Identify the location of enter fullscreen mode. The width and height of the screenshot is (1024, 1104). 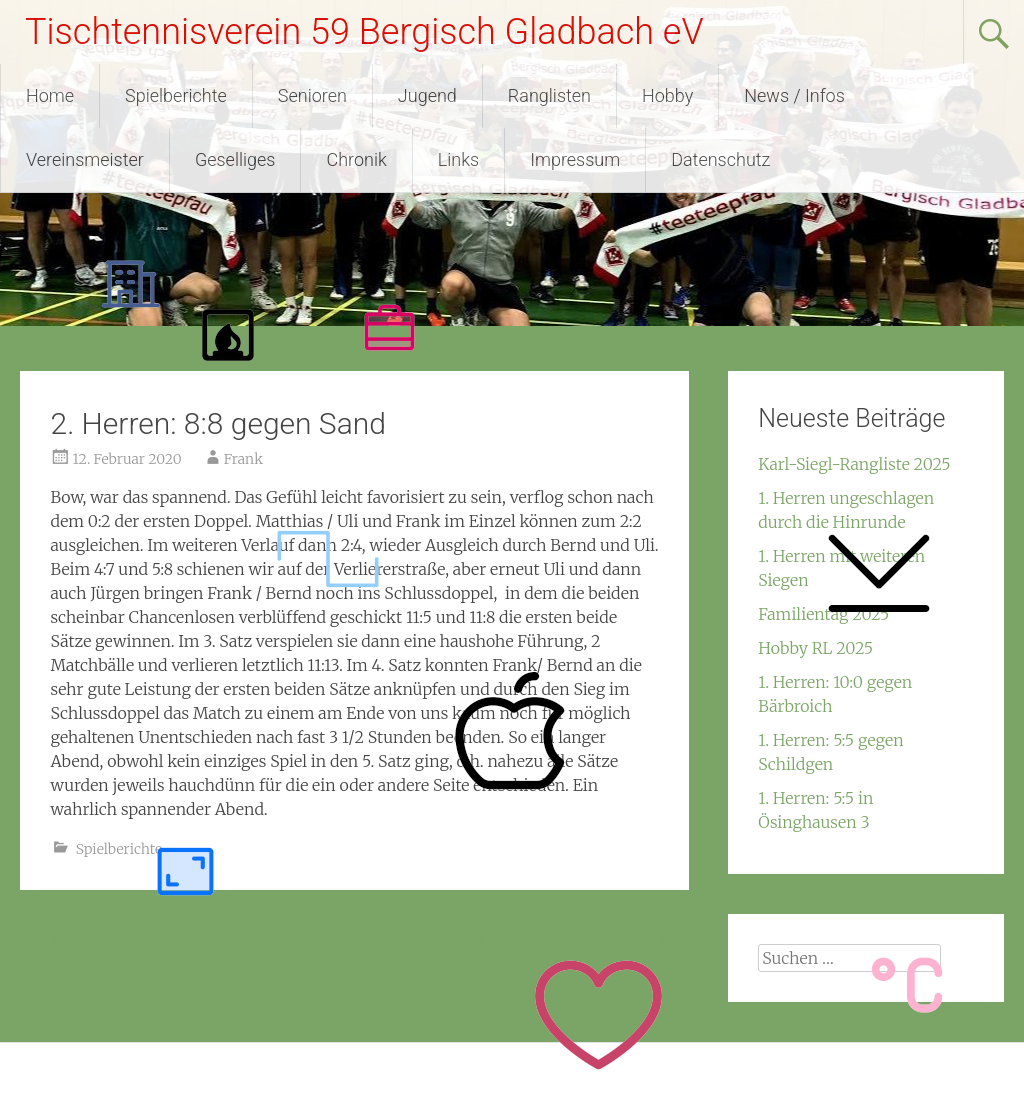
(185, 871).